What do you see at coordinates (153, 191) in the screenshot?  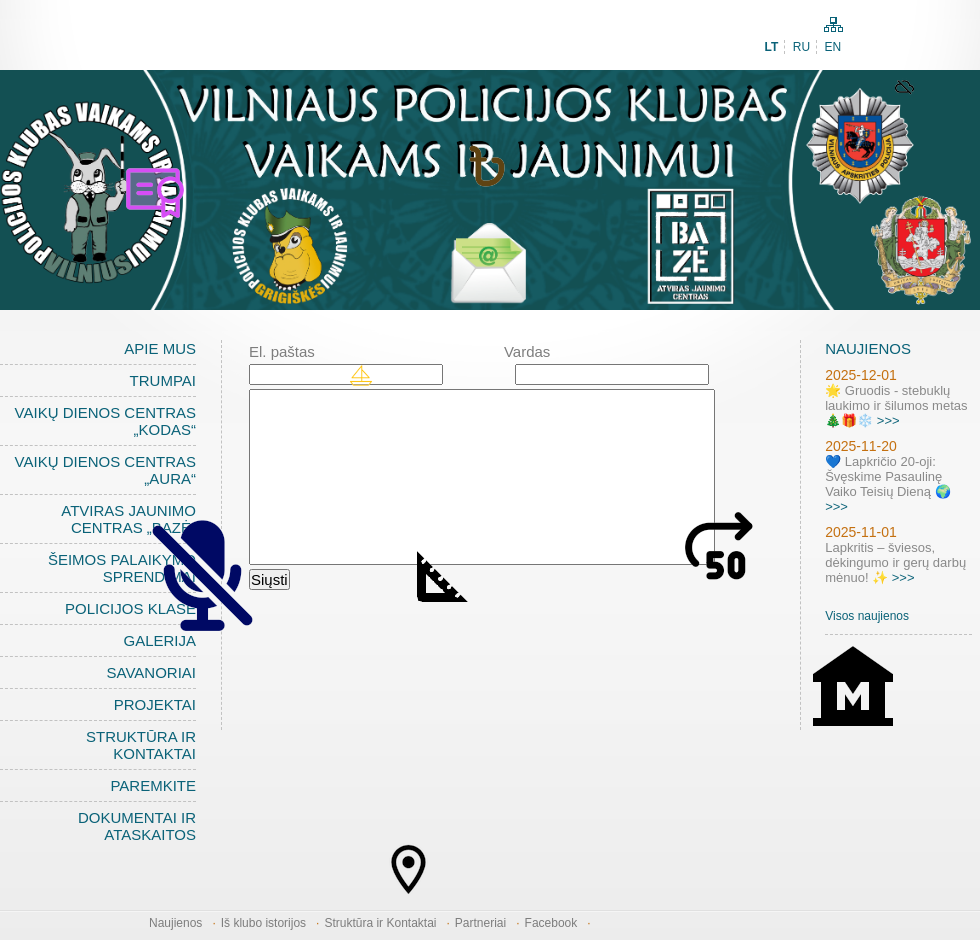 I see `view certification or credentials` at bounding box center [153, 191].